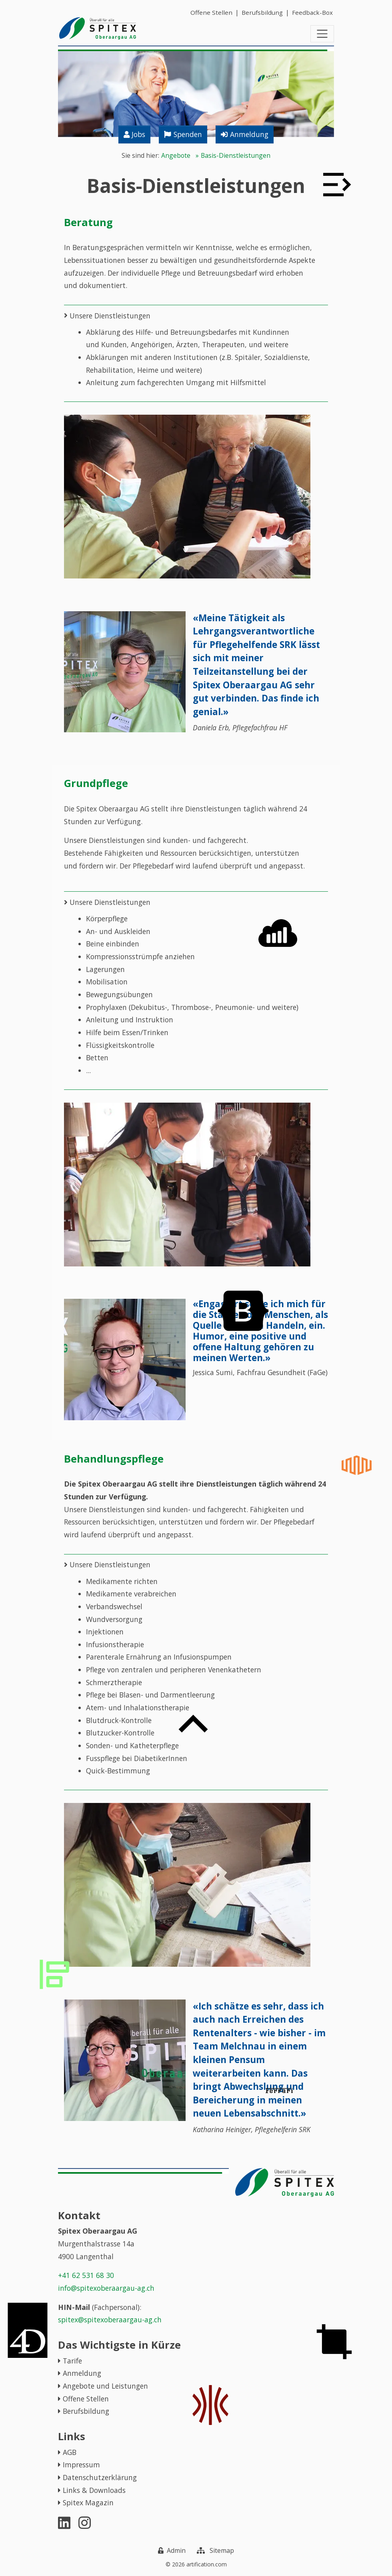  Describe the element at coordinates (54, 1974) in the screenshot. I see `align selected items to the left edge` at that location.